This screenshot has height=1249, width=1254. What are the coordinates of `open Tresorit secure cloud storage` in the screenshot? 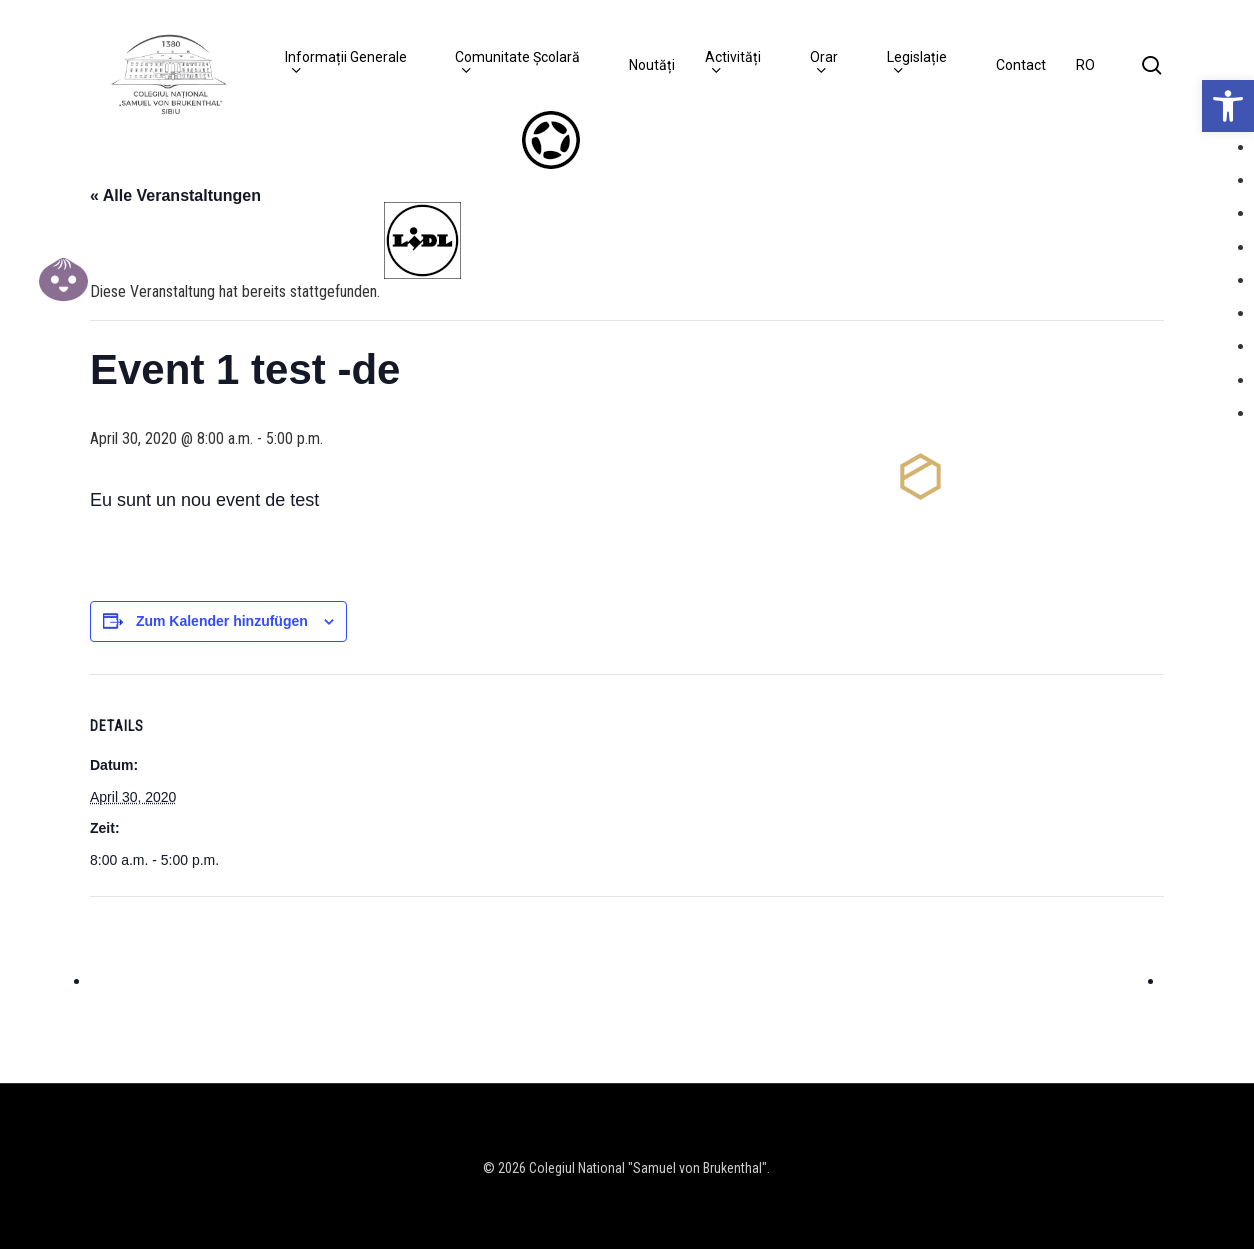 It's located at (920, 476).